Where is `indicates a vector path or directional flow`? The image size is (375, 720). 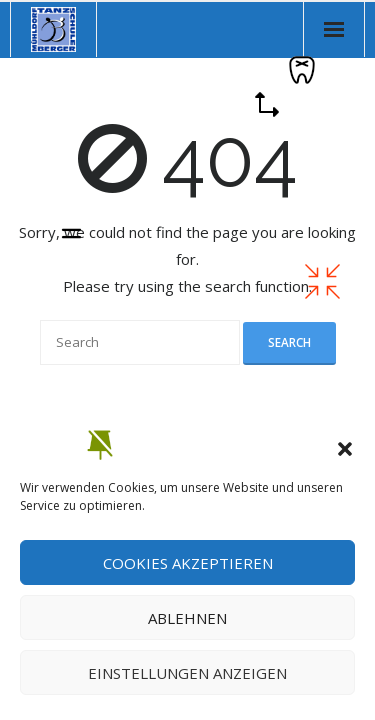
indicates a vector path or directional flow is located at coordinates (266, 104).